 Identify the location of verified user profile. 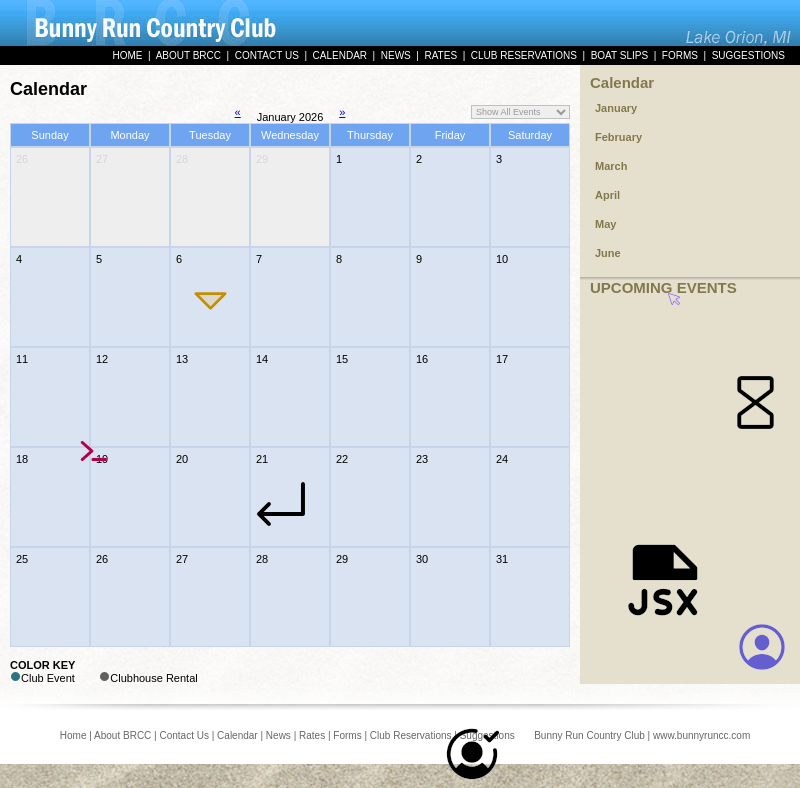
(472, 754).